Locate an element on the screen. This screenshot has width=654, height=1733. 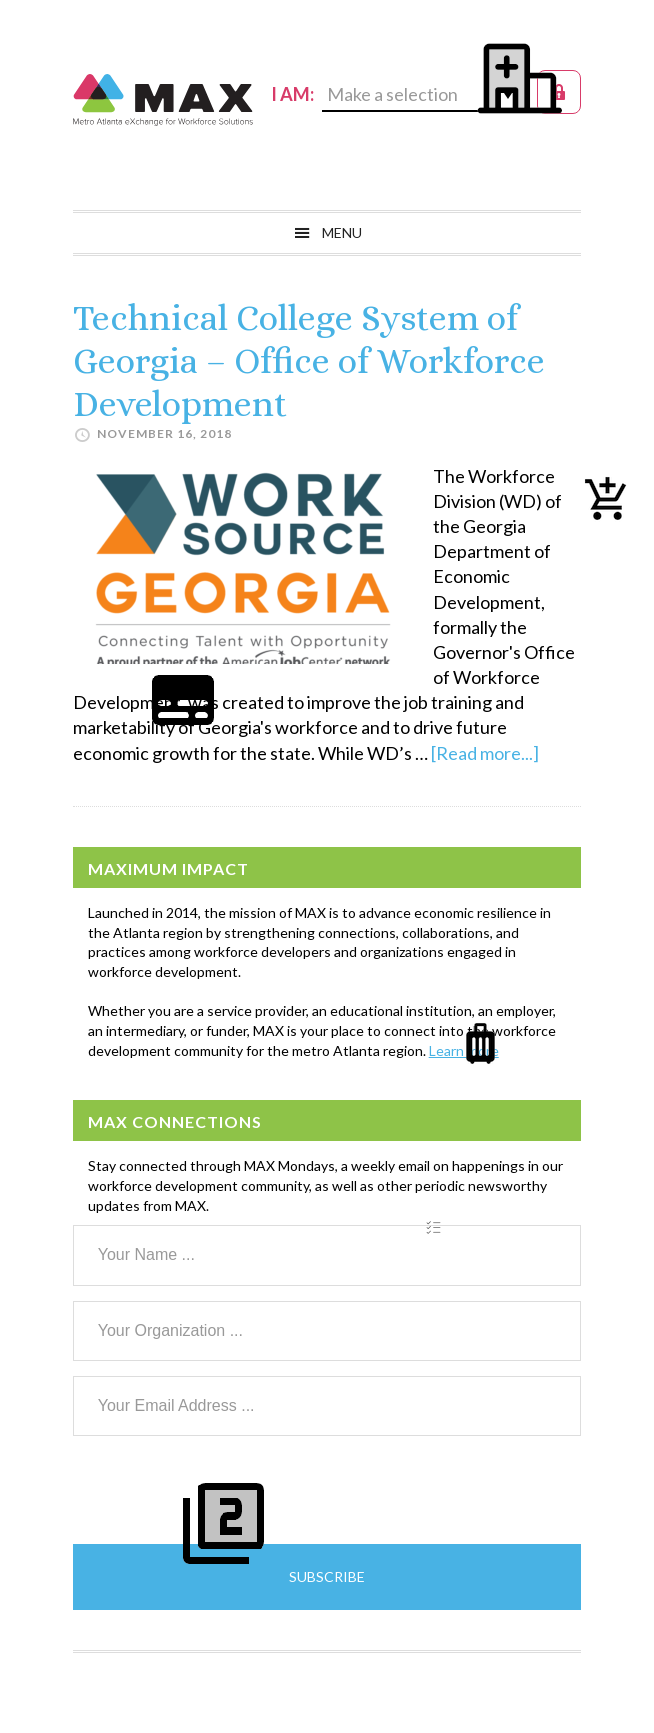
add item to shopping cart is located at coordinates (607, 499).